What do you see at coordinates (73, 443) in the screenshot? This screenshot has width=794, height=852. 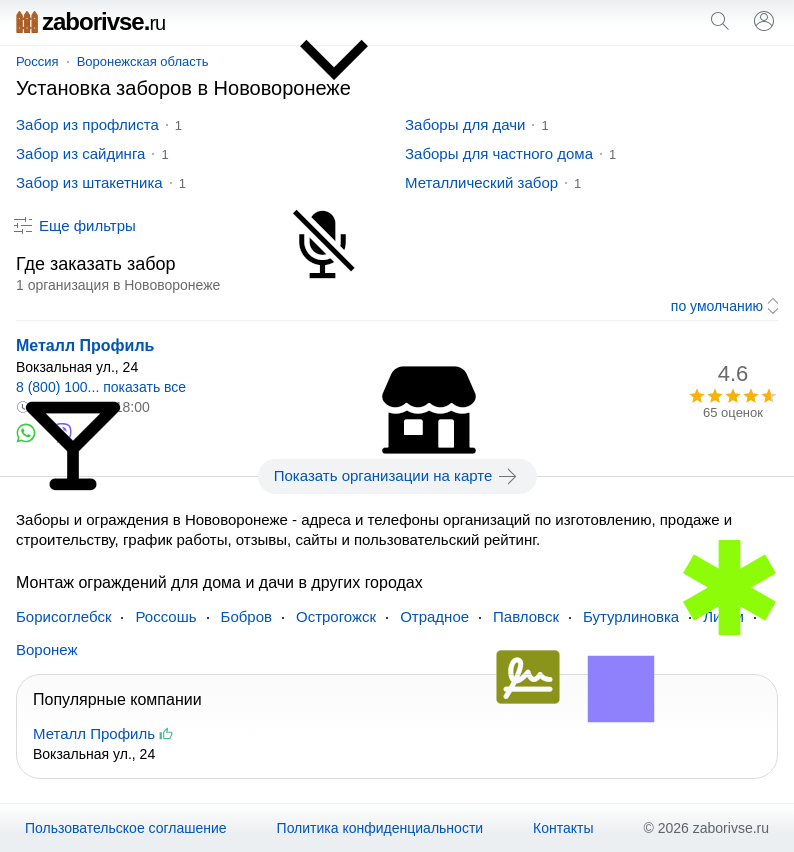 I see `access bar or cocktail menu` at bounding box center [73, 443].